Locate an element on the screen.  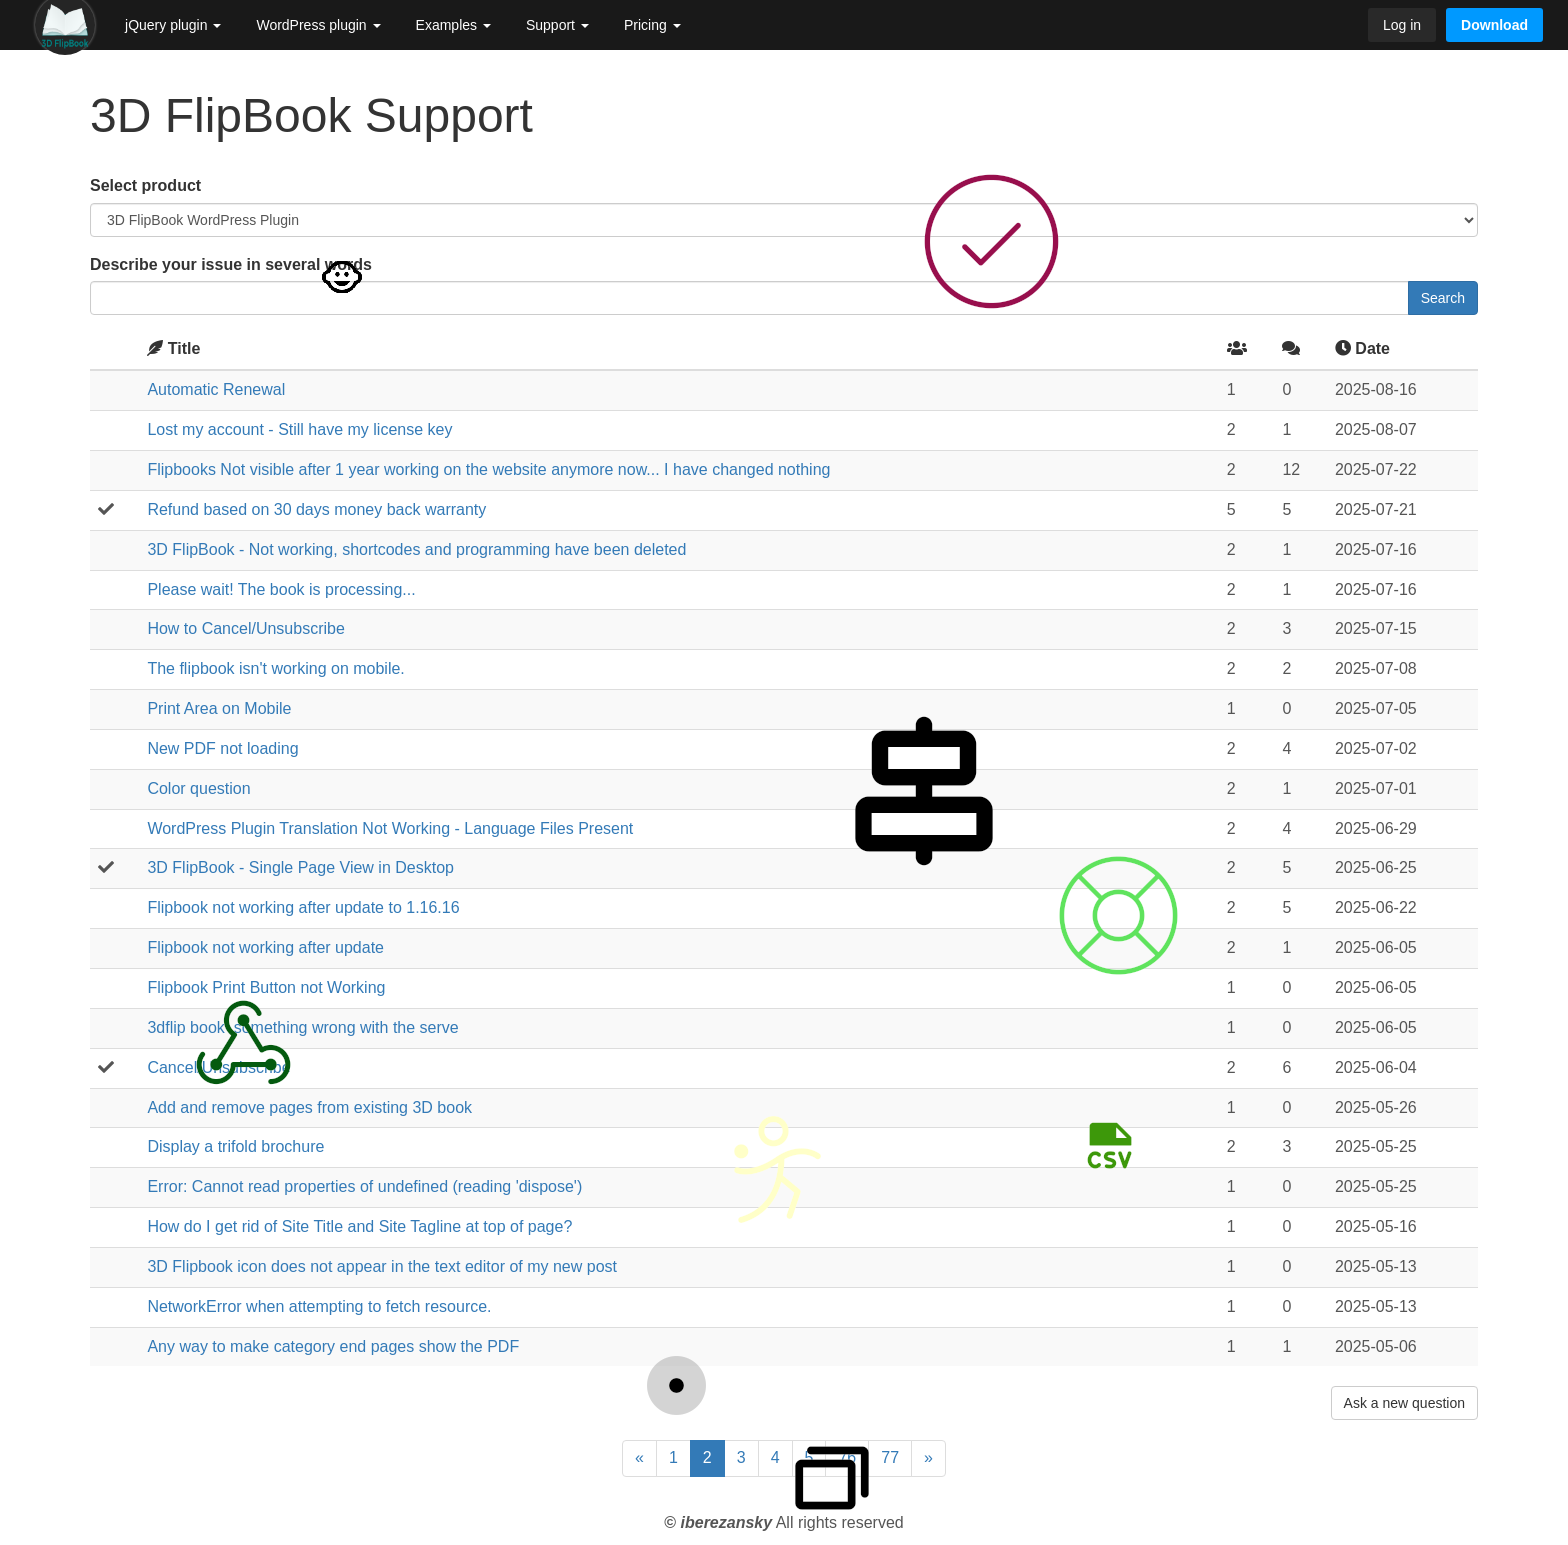
throw or discard an item is located at coordinates (773, 1167).